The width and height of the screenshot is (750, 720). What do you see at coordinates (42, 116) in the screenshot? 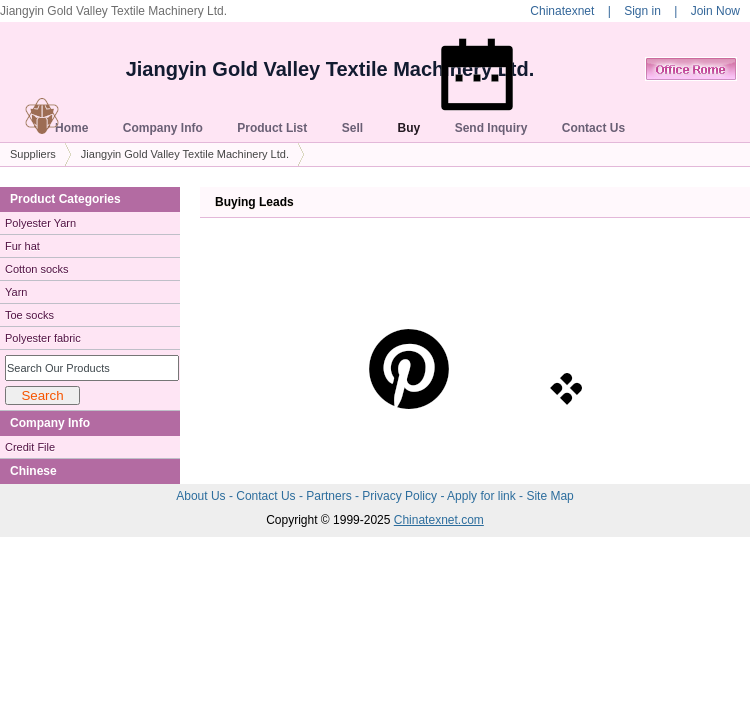
I see `visit primereact component library website` at bounding box center [42, 116].